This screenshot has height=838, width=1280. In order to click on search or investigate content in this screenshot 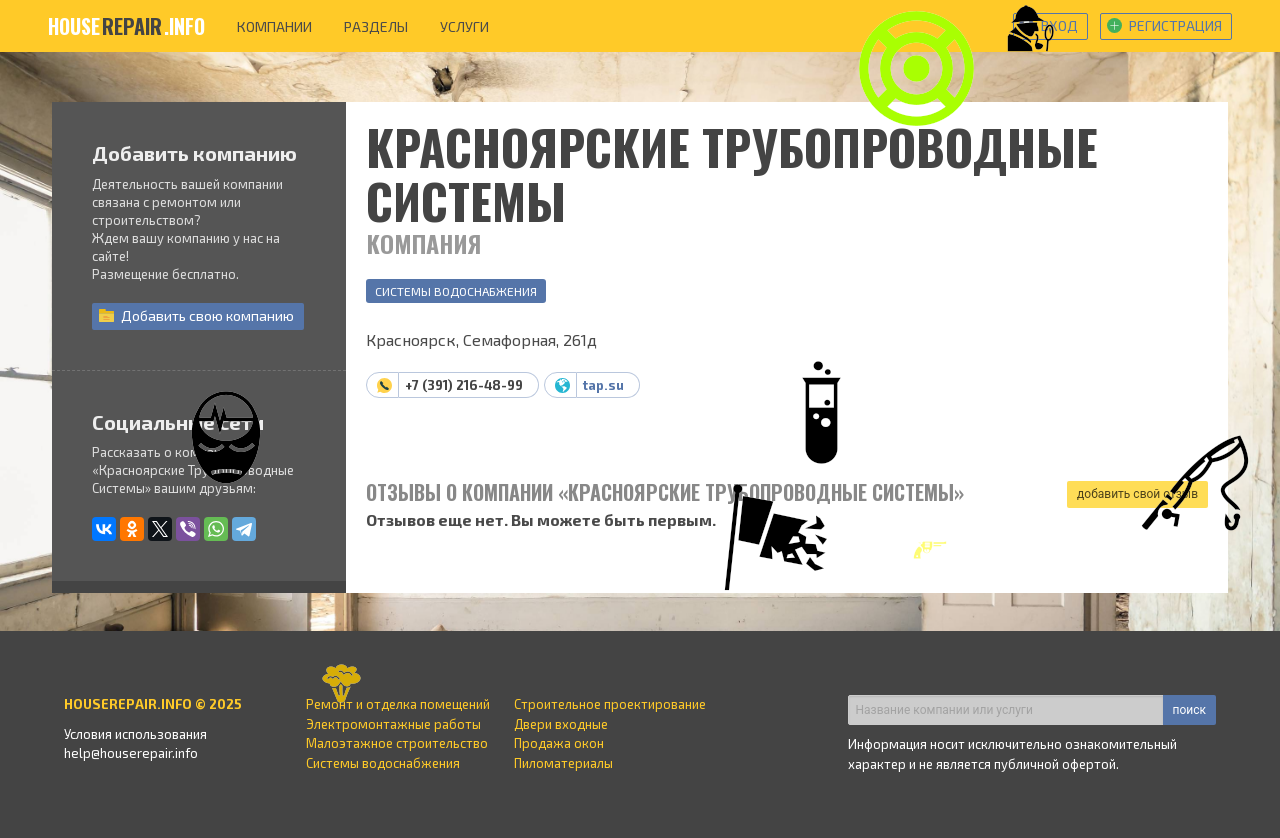, I will do `click(1031, 28)`.